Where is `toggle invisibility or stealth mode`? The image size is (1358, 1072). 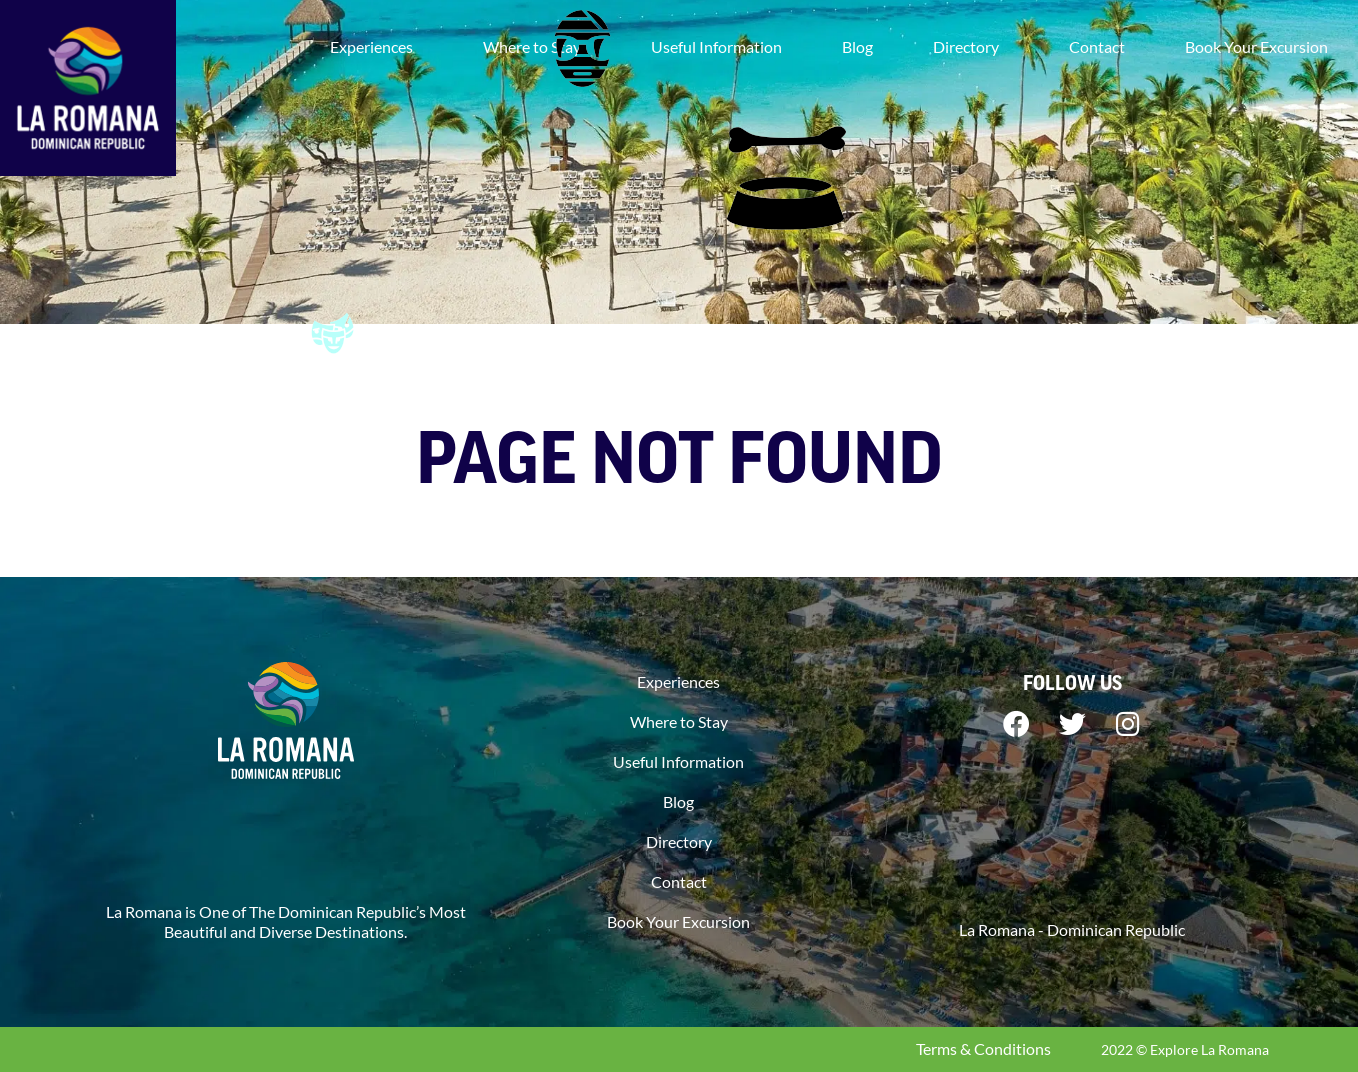 toggle invisibility or stealth mode is located at coordinates (582, 48).